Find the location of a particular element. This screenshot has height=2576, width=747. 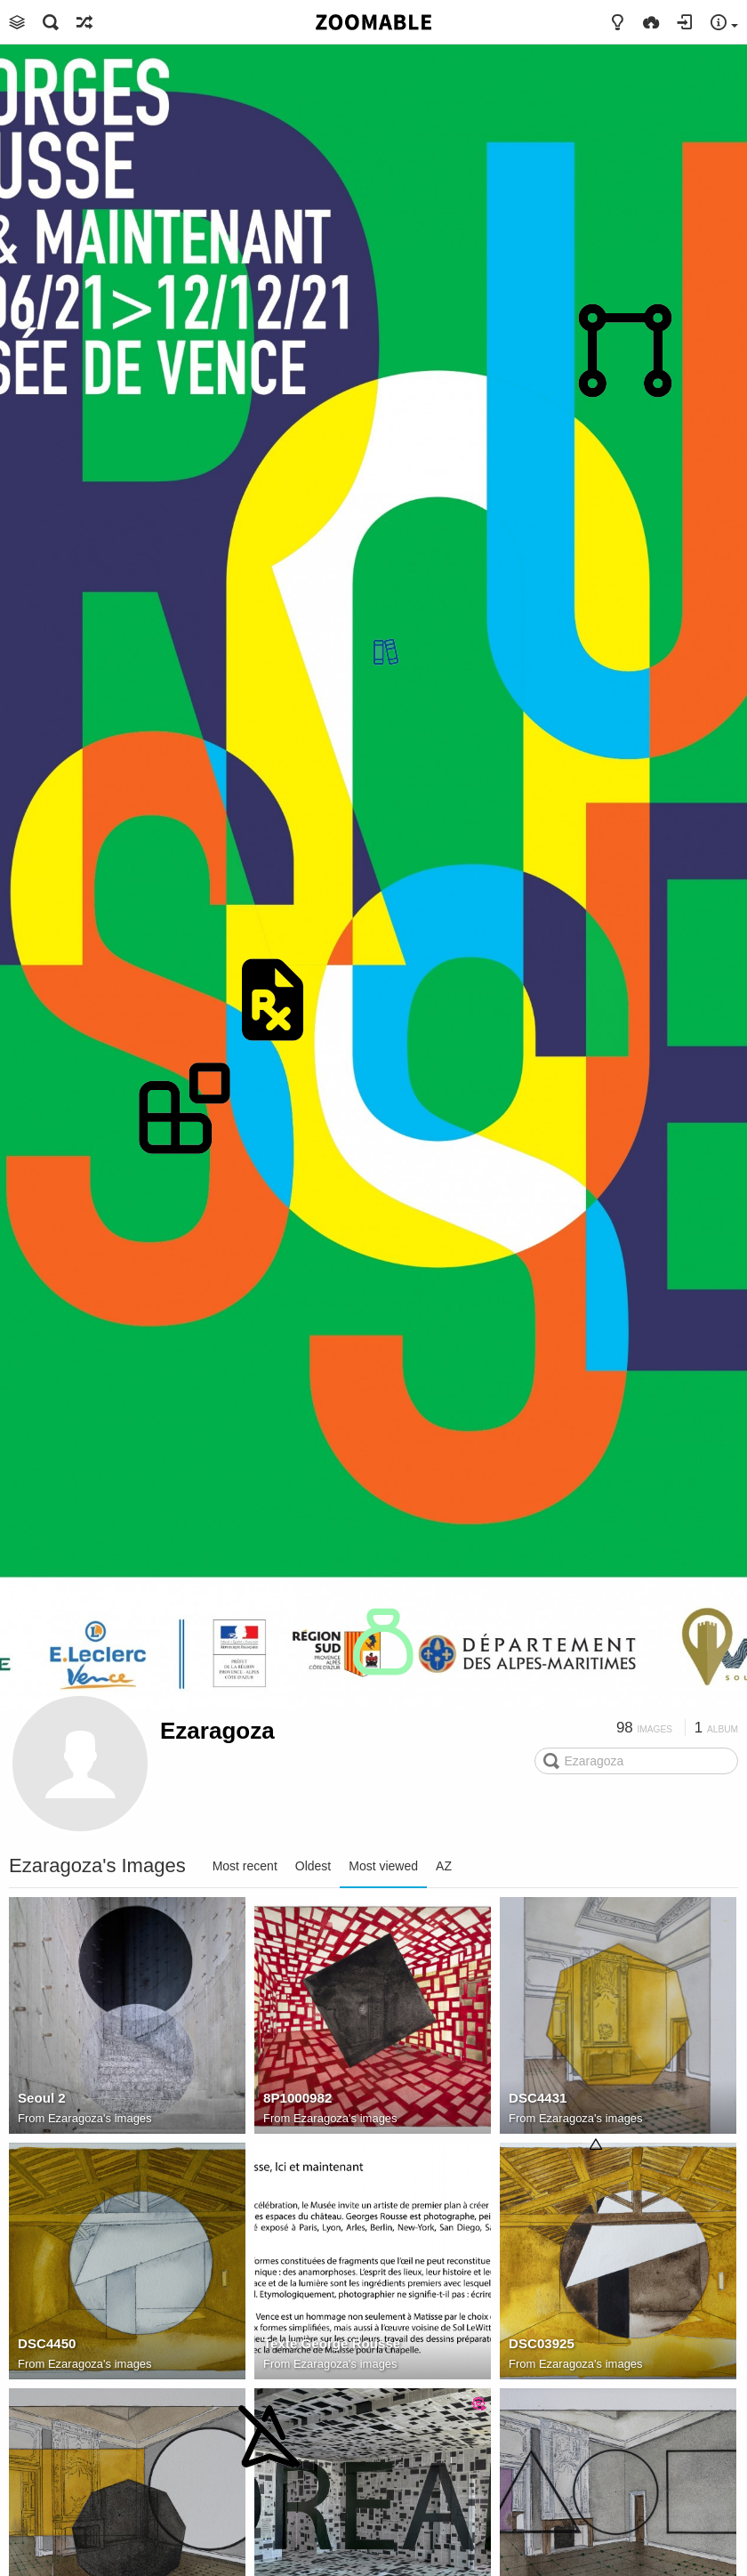

access modular components or building blocks is located at coordinates (184, 1108).